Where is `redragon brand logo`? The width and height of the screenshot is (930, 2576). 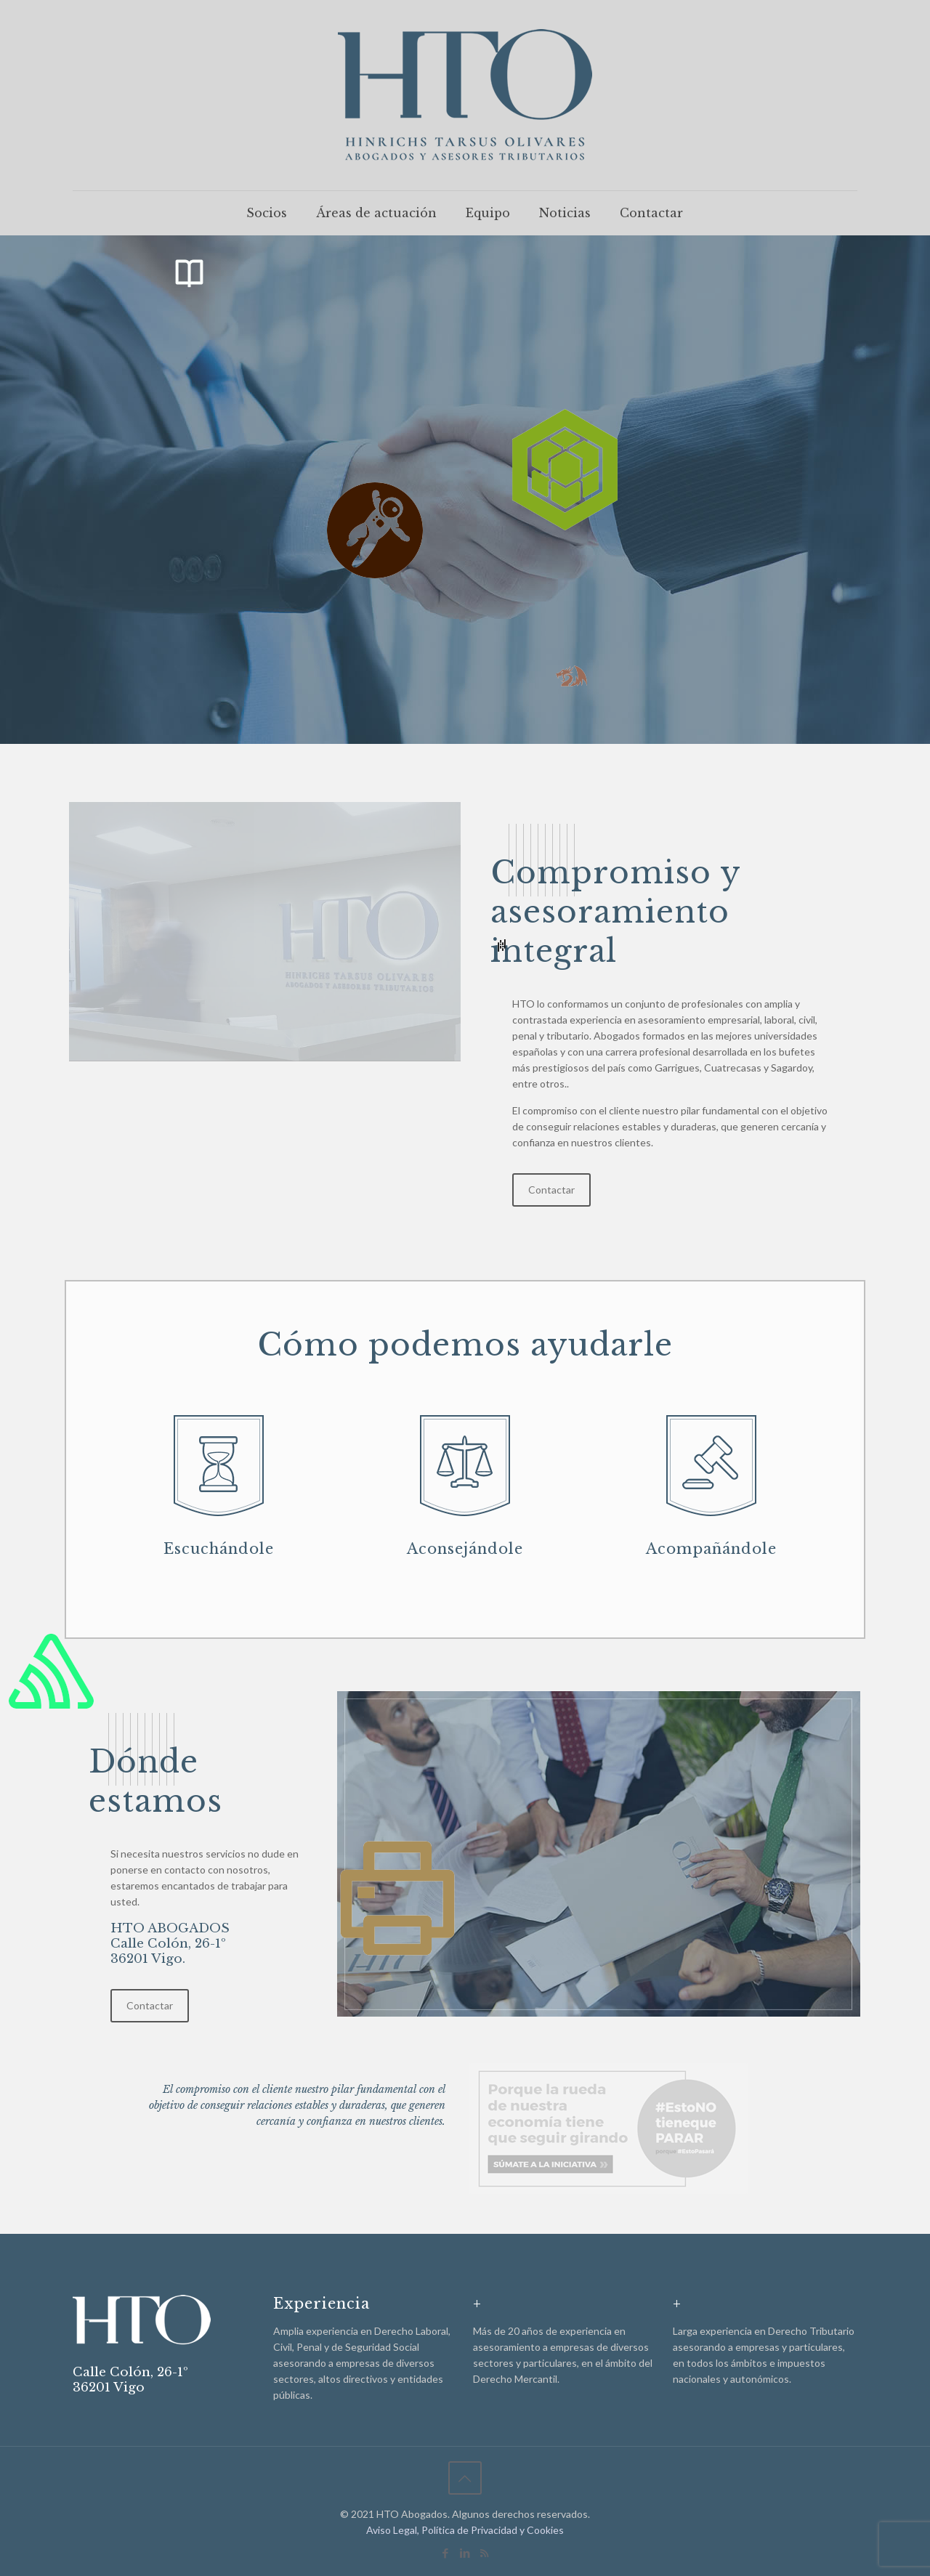 redragon brand logo is located at coordinates (571, 676).